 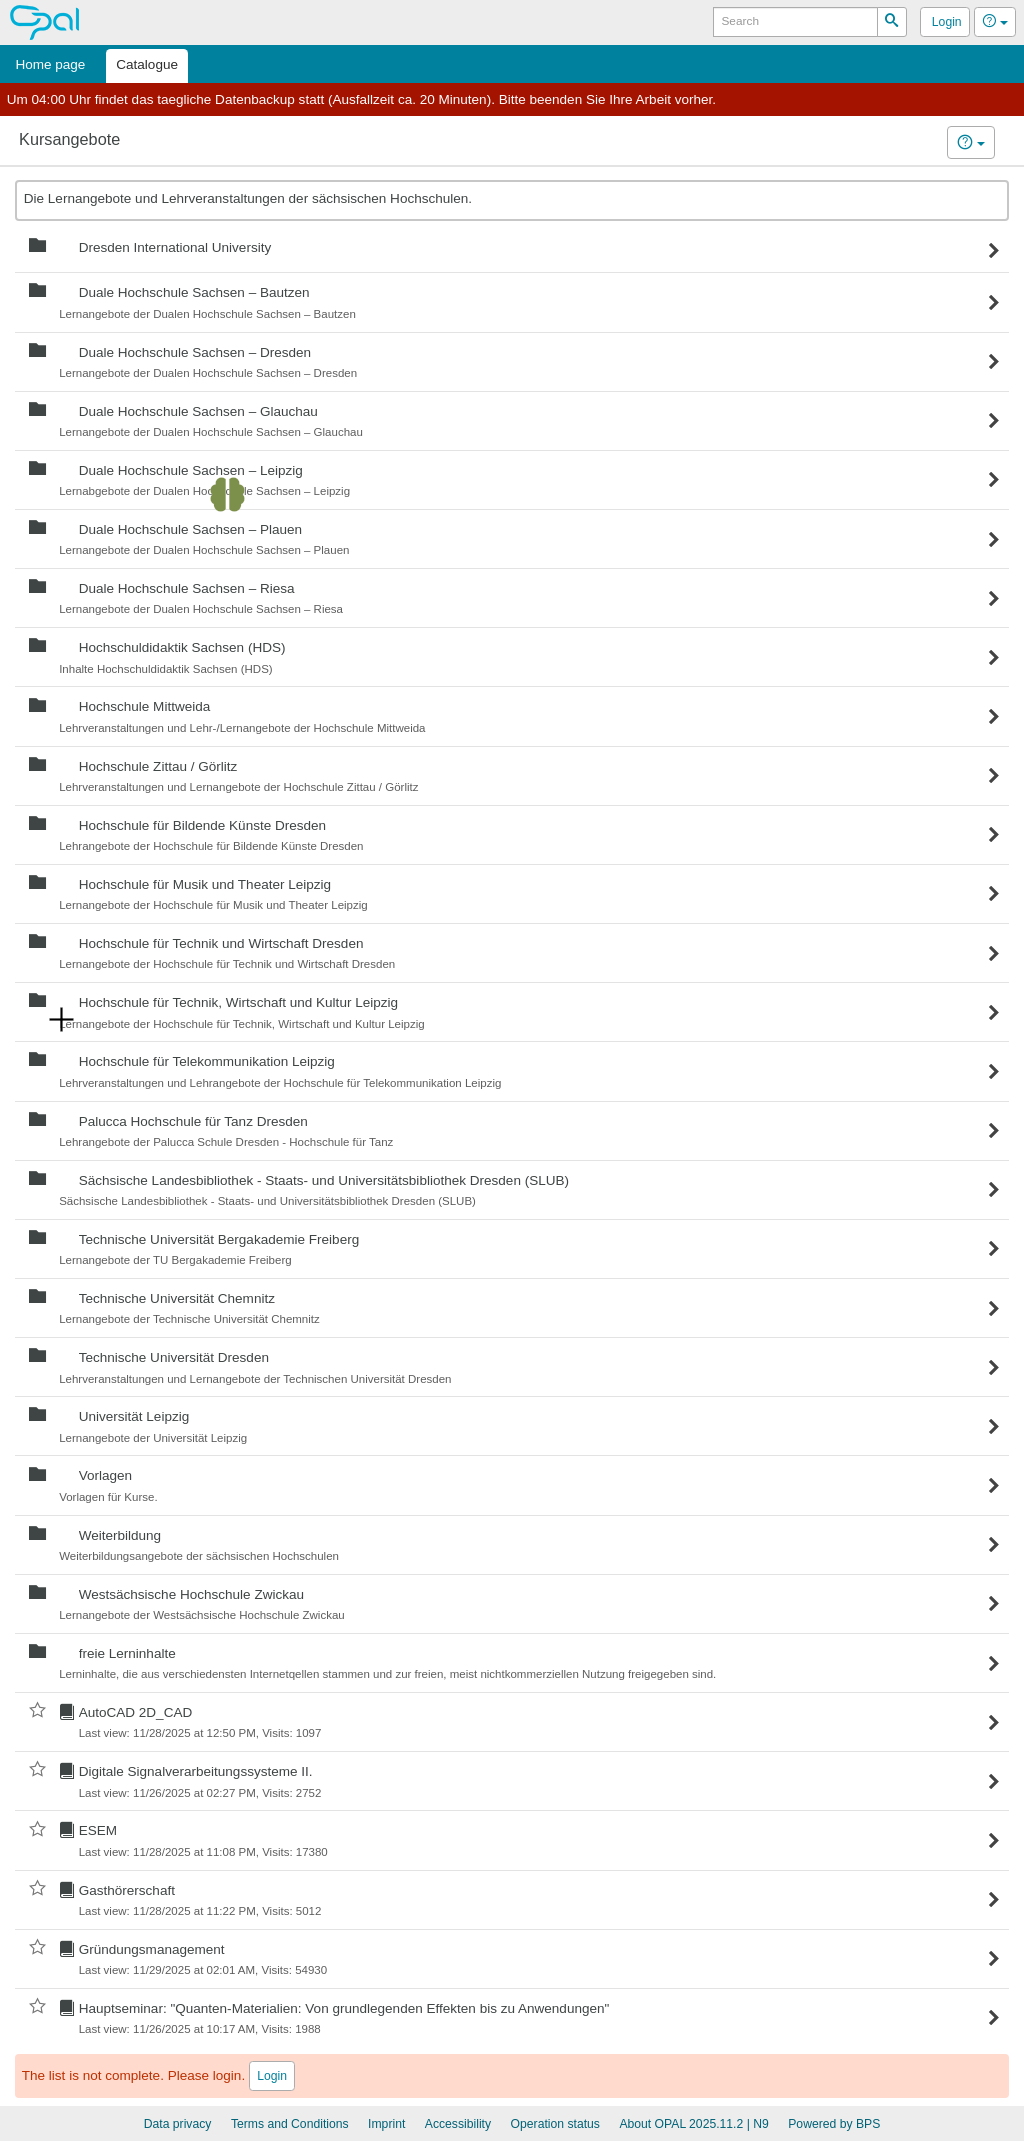 I want to click on access mental health or wellness features, so click(x=227, y=494).